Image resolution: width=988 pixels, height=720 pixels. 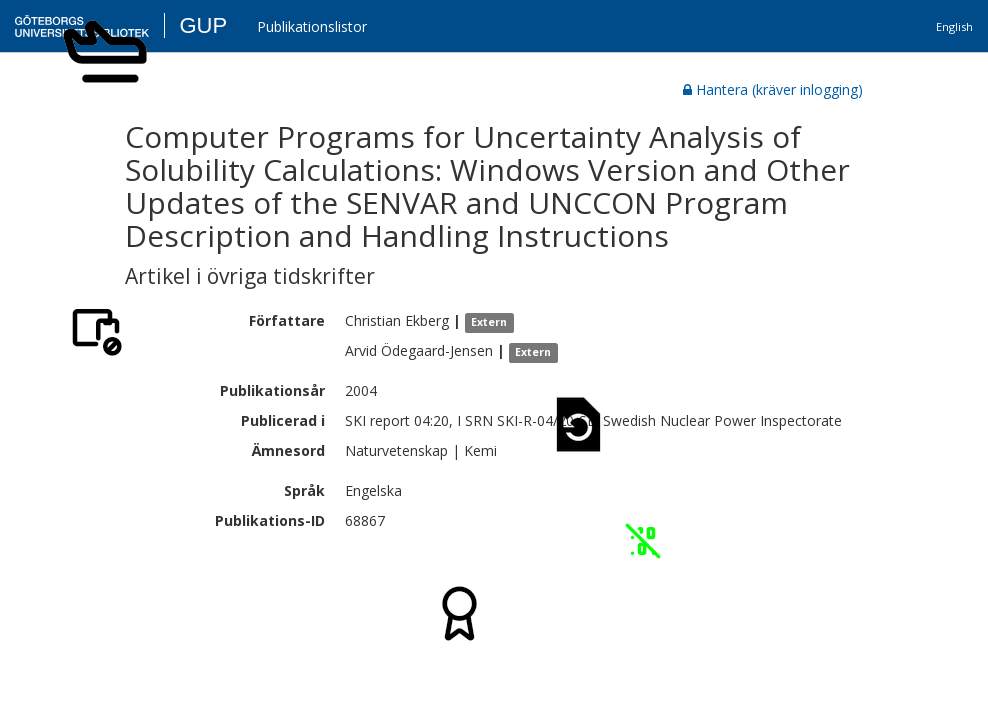 What do you see at coordinates (459, 613) in the screenshot?
I see `view achievements or awards` at bounding box center [459, 613].